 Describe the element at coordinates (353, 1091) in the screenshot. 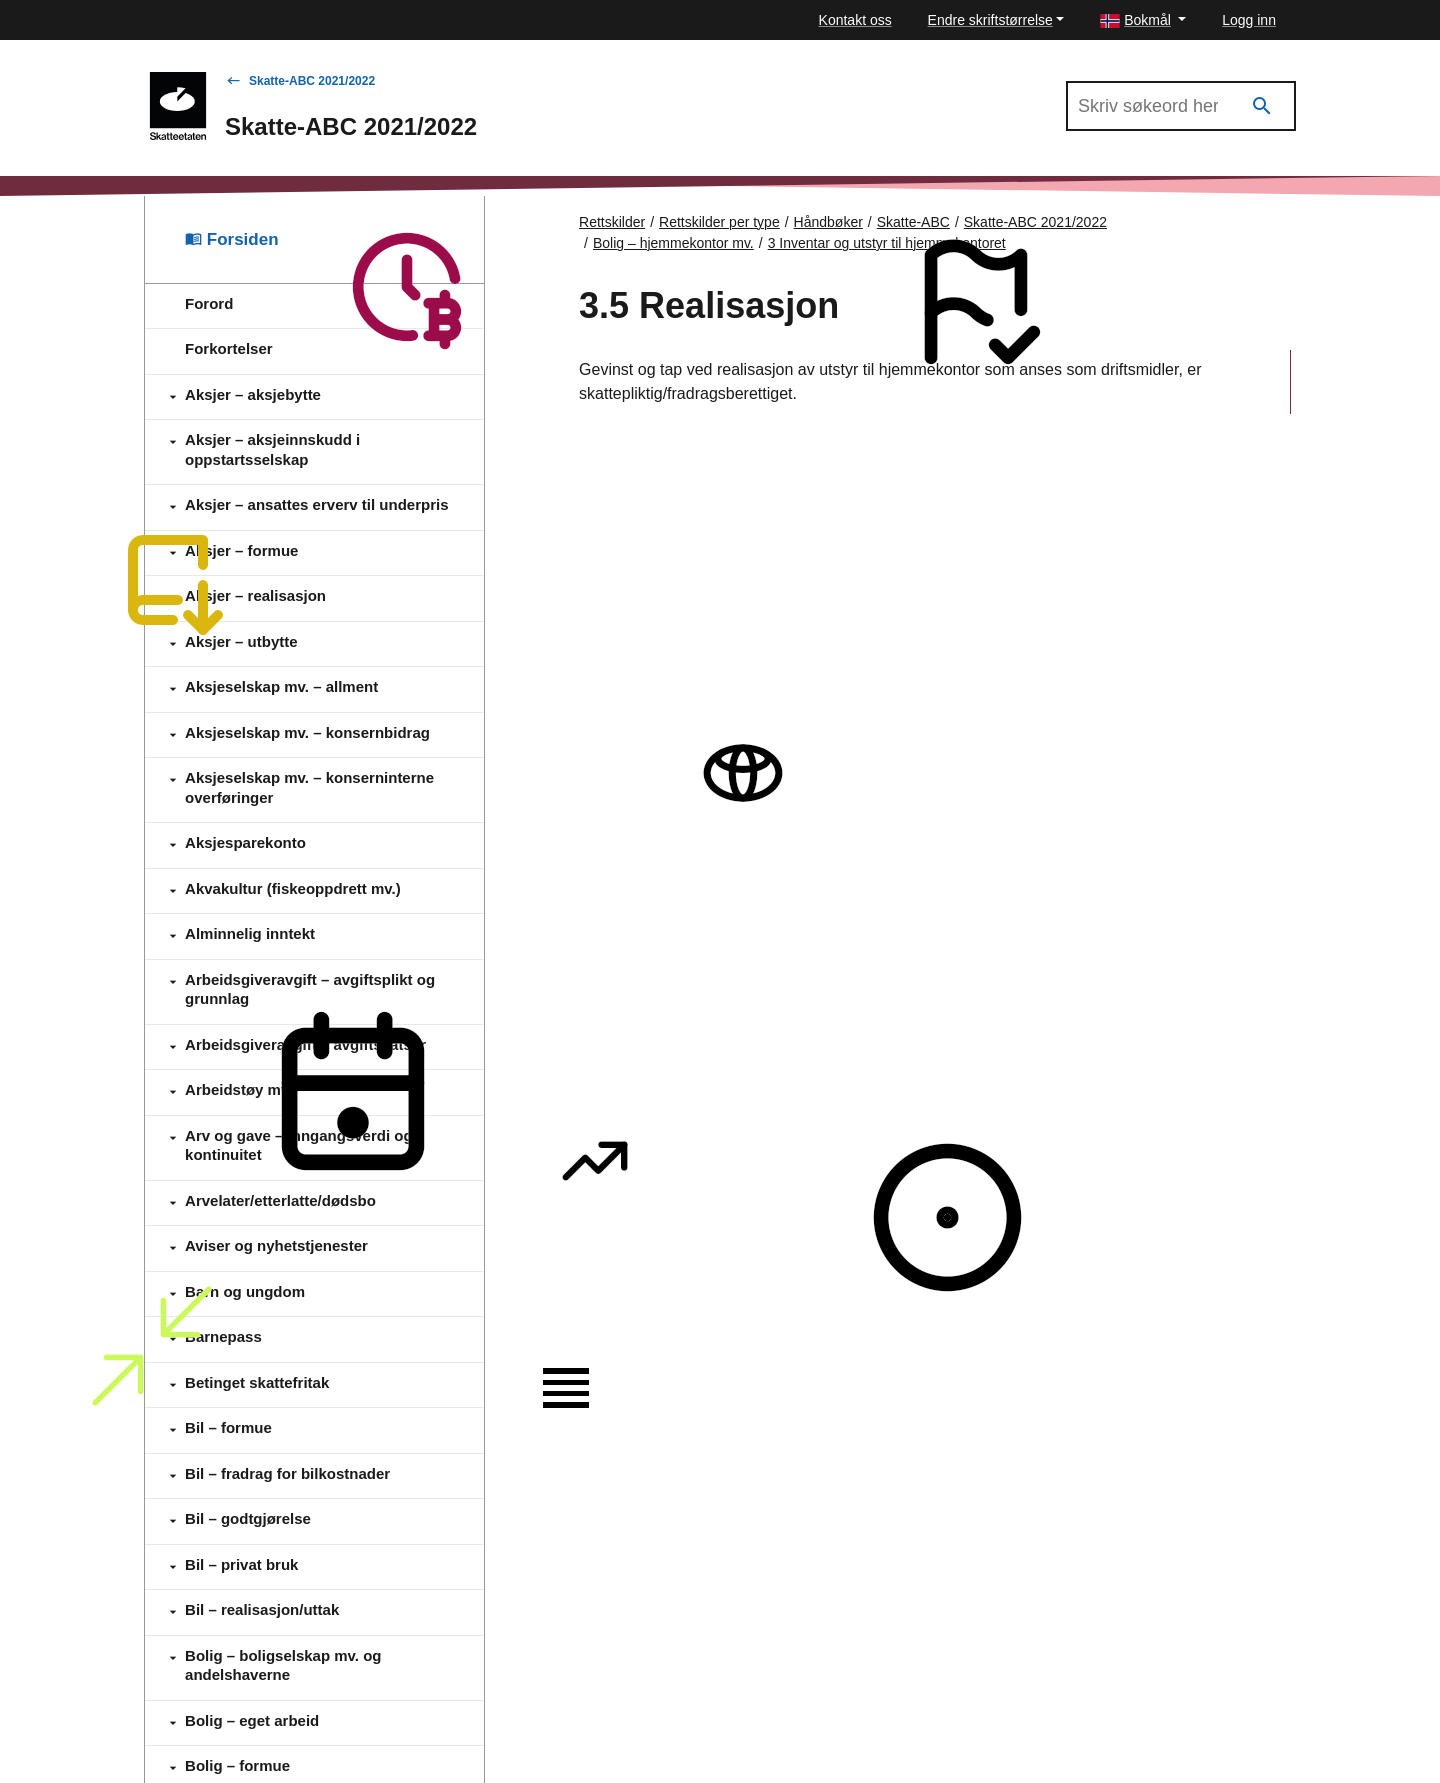

I see `view upcoming deadlines or due dates` at that location.